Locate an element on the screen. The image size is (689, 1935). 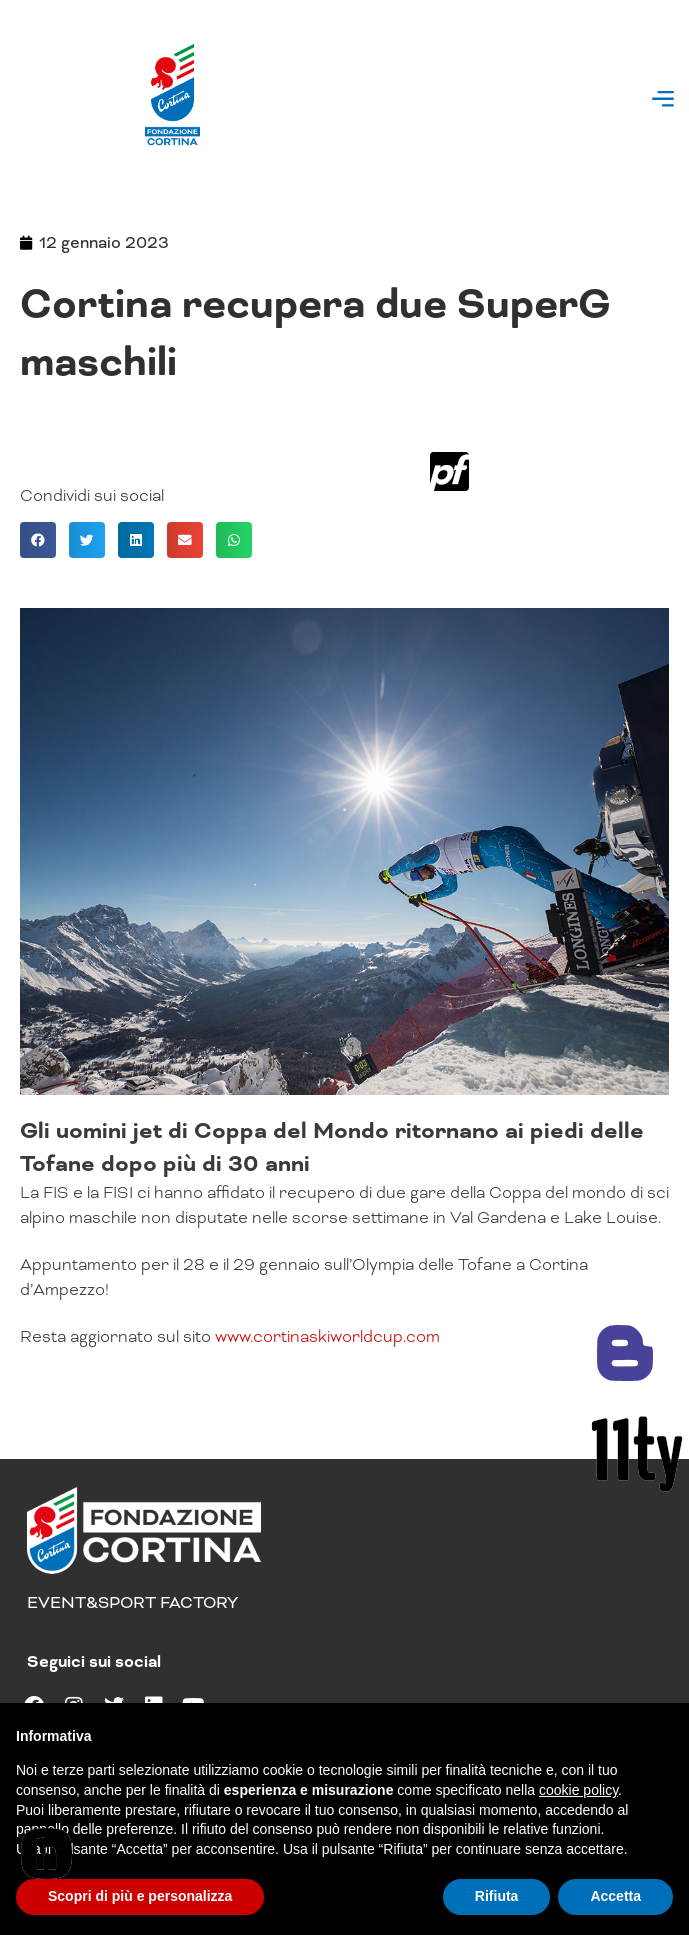
open pfSense firewall dashboard is located at coordinates (449, 471).